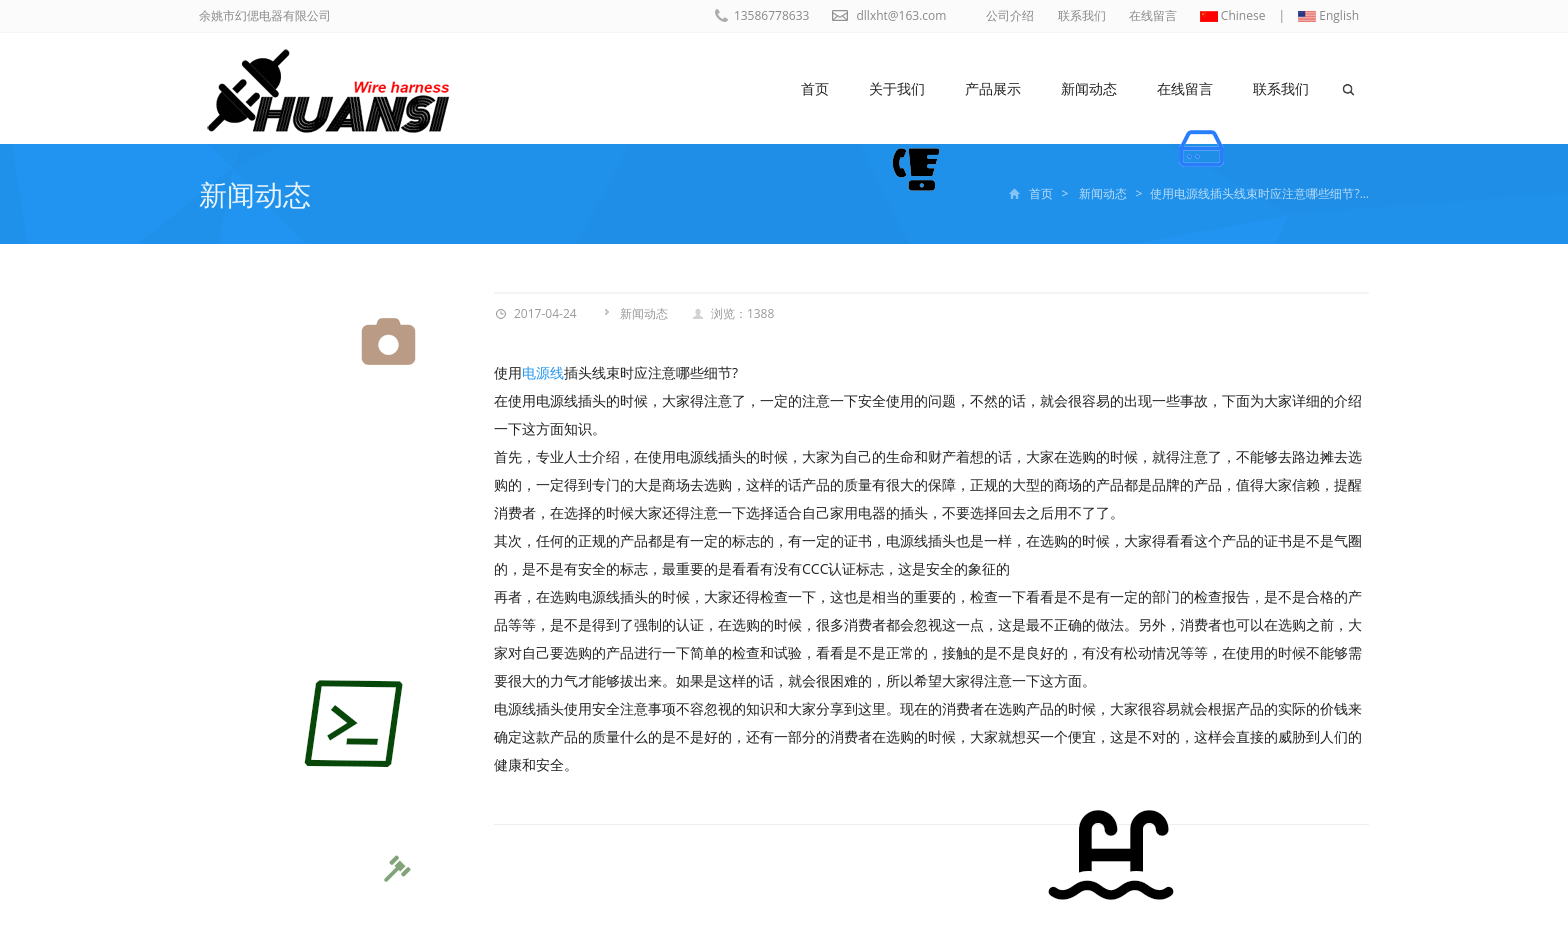 This screenshot has width=1568, height=925. Describe the element at coordinates (388, 341) in the screenshot. I see `take a photo` at that location.